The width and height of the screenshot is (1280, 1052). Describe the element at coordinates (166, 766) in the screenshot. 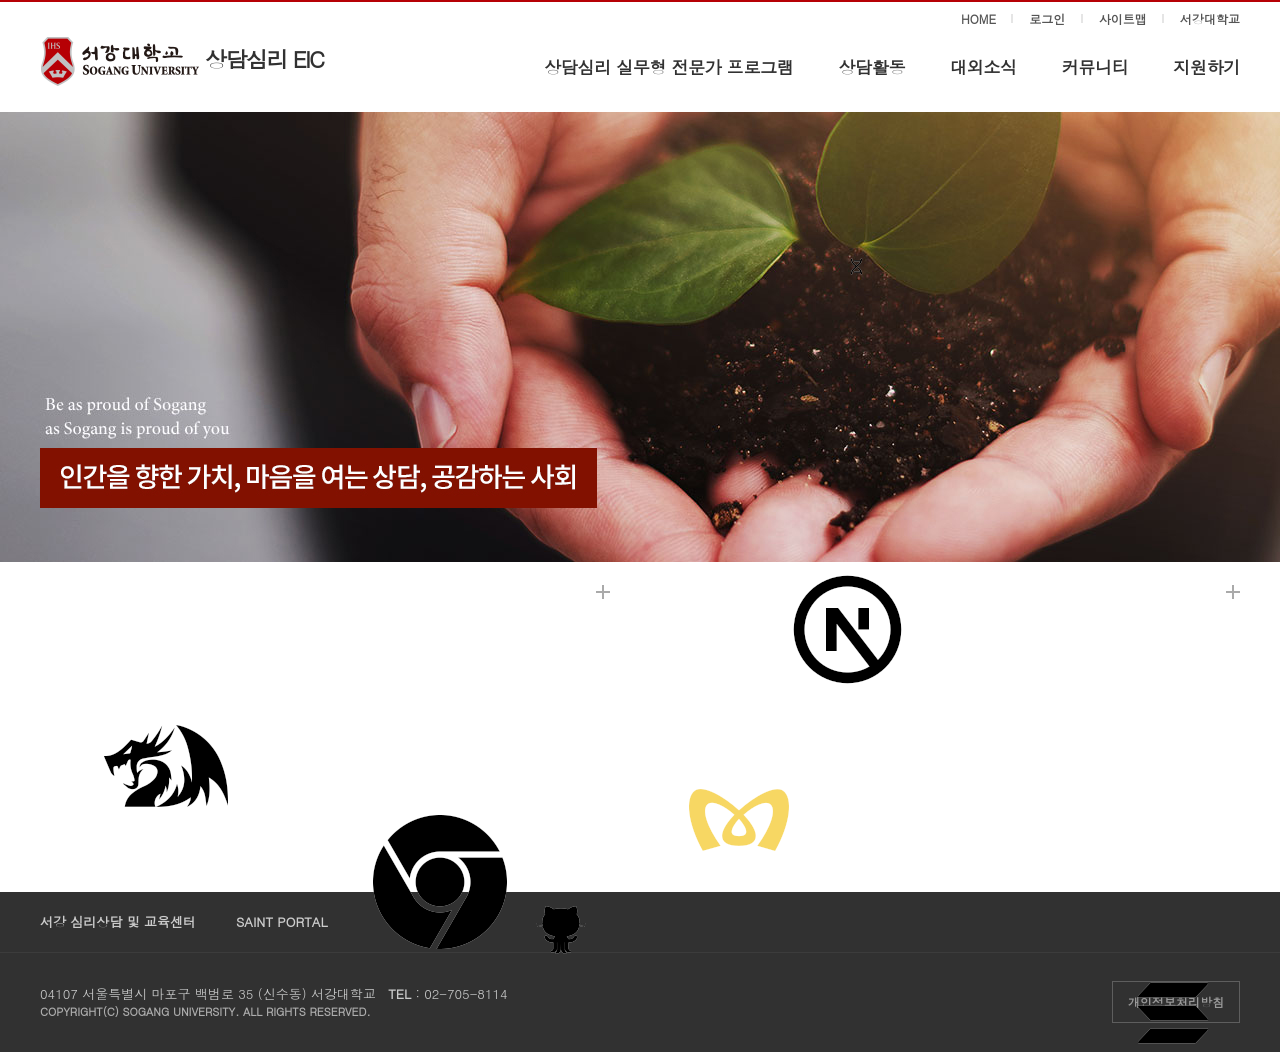

I see `redragon brand logo` at that location.